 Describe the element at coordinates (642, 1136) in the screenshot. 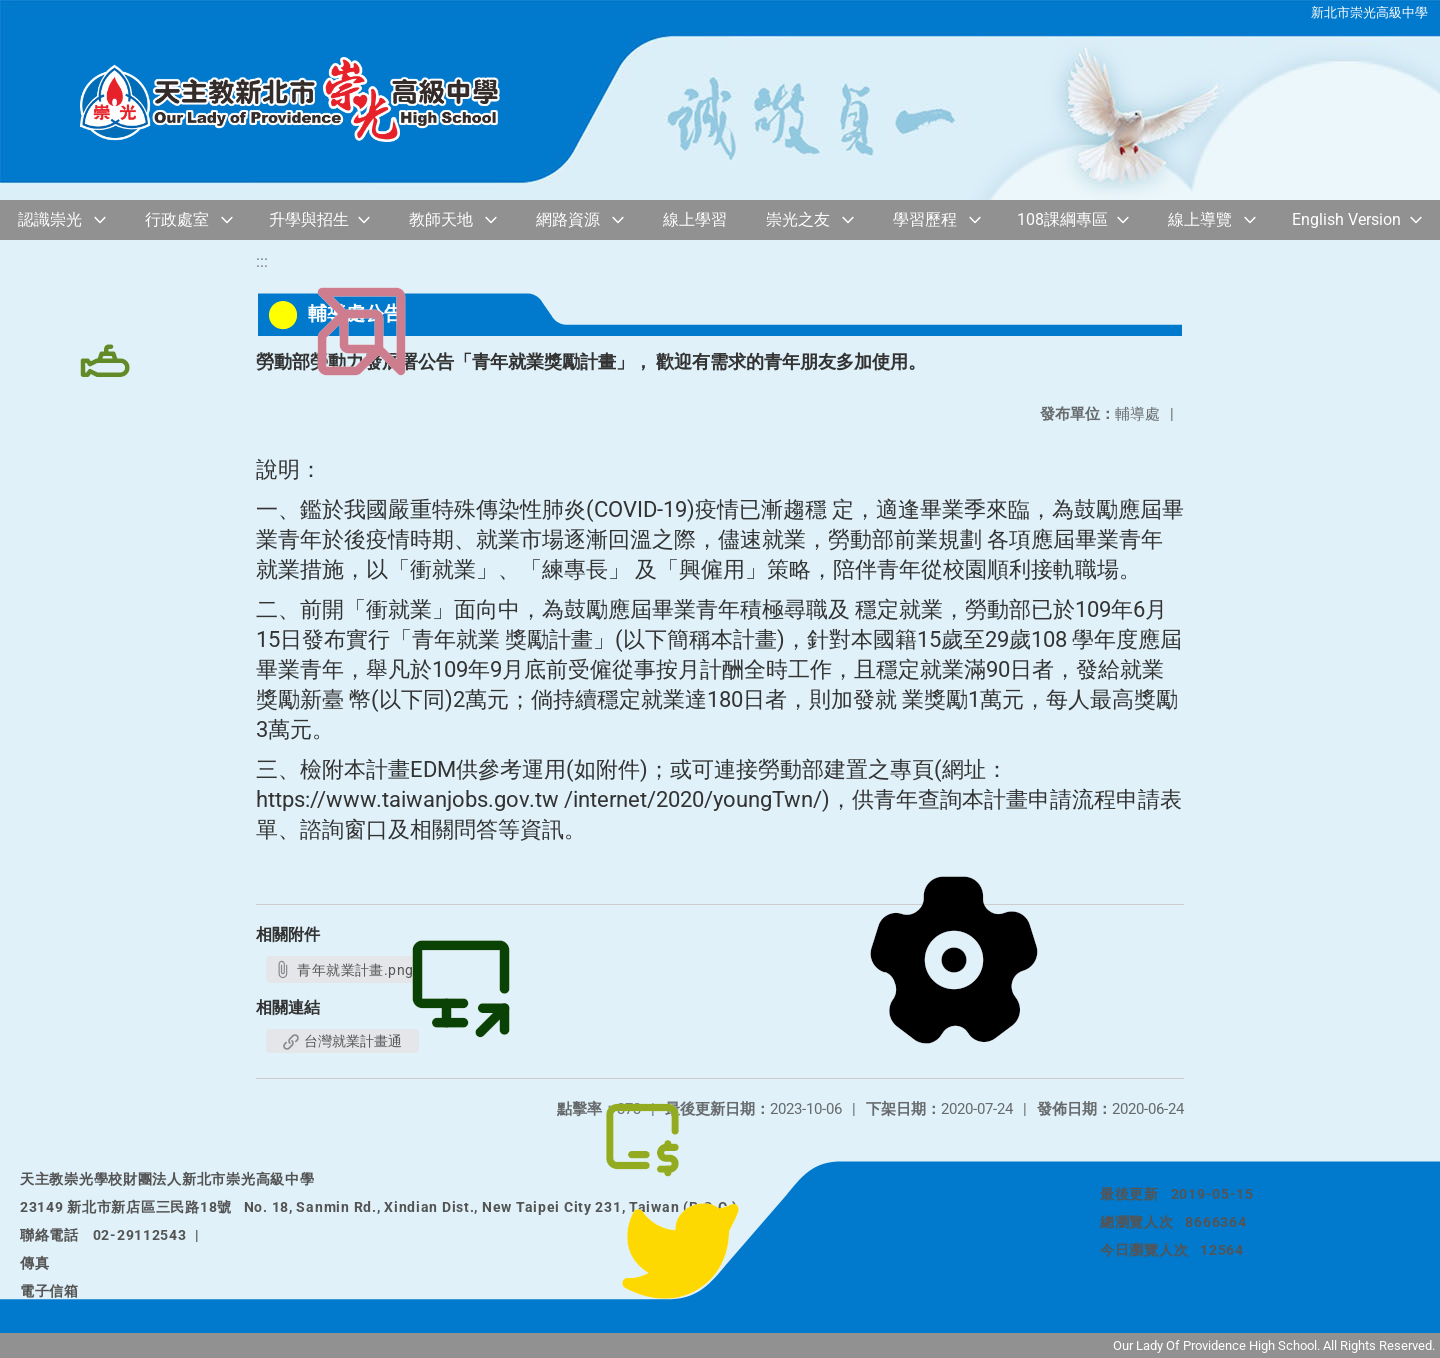

I see `access tablet payment or billing settings` at that location.